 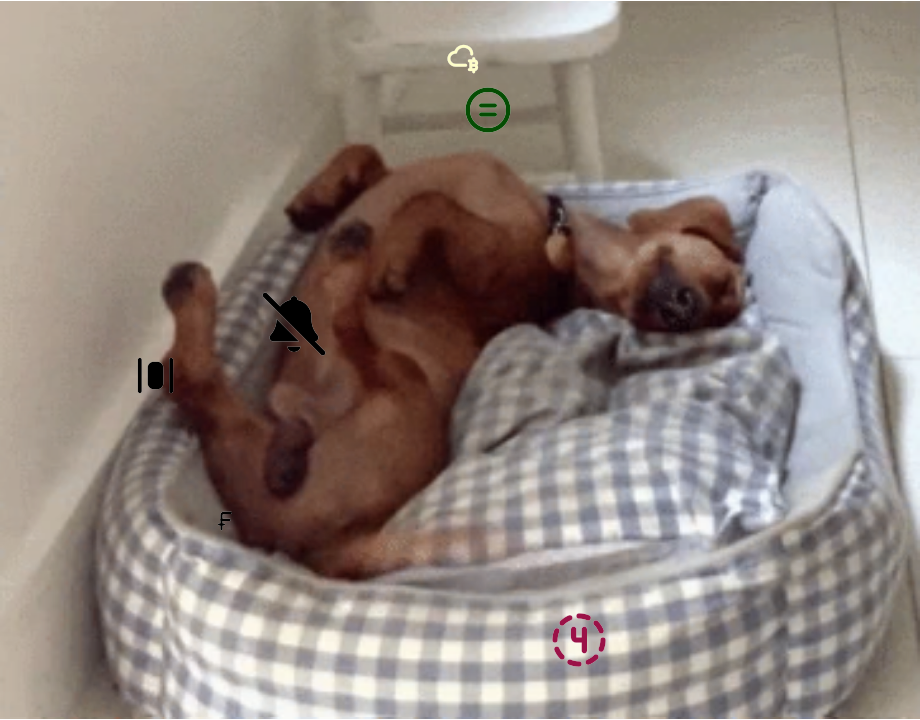 What do you see at coordinates (463, 56) in the screenshot?
I see `access cloud-based bitcoin wallet` at bounding box center [463, 56].